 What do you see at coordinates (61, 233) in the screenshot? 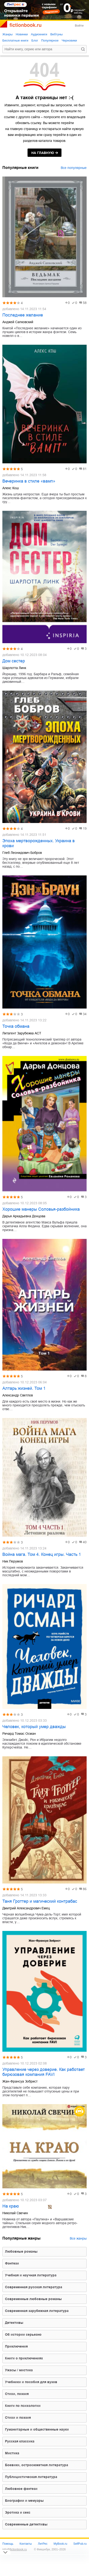
I see `view source code file` at bounding box center [61, 233].